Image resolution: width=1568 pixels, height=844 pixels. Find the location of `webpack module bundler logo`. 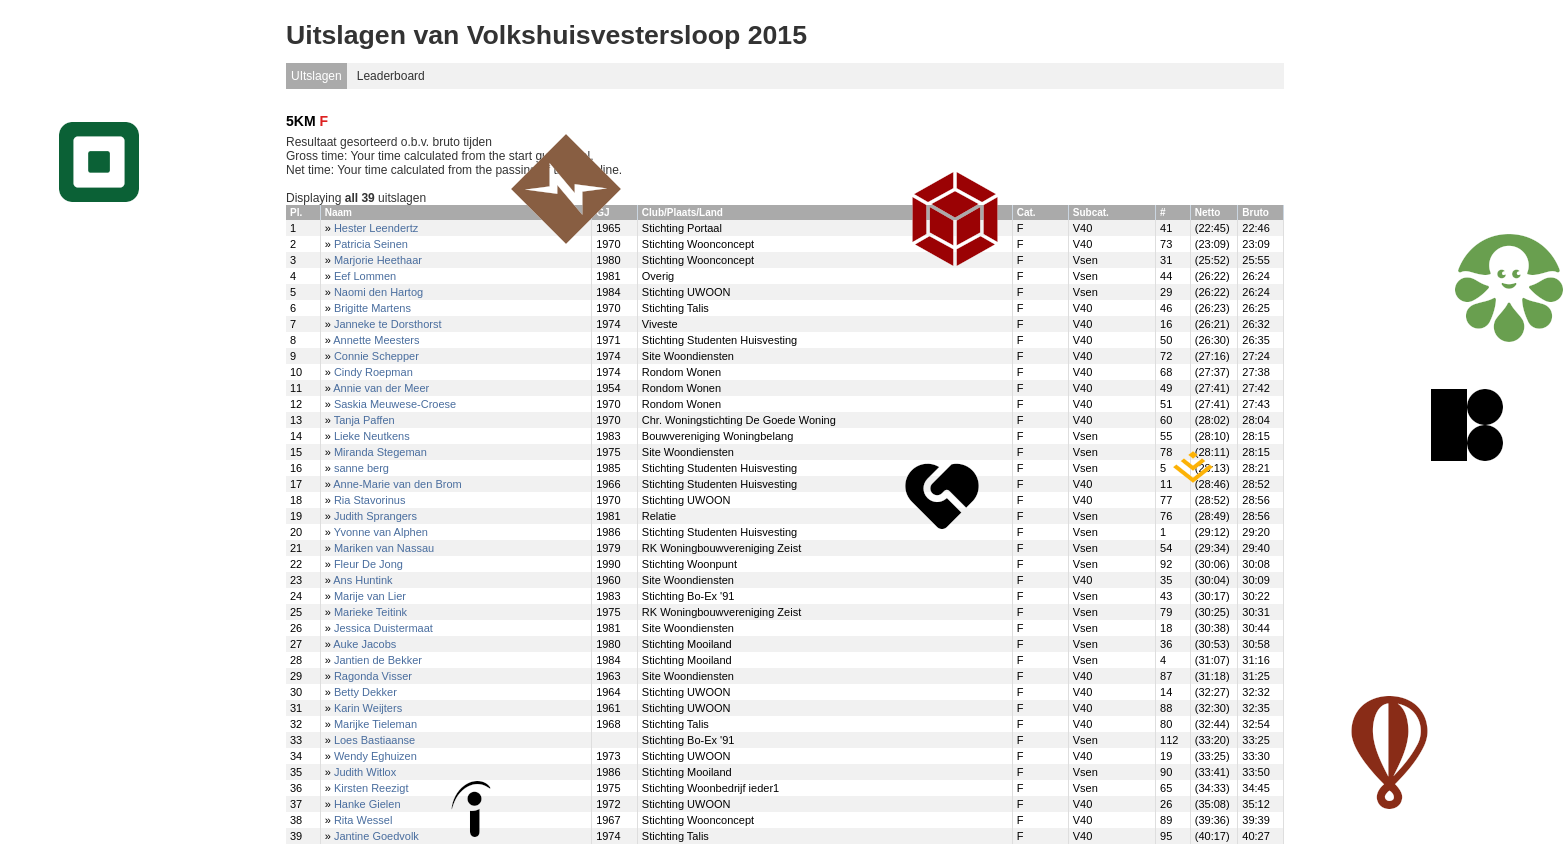

webpack module bundler logo is located at coordinates (955, 219).